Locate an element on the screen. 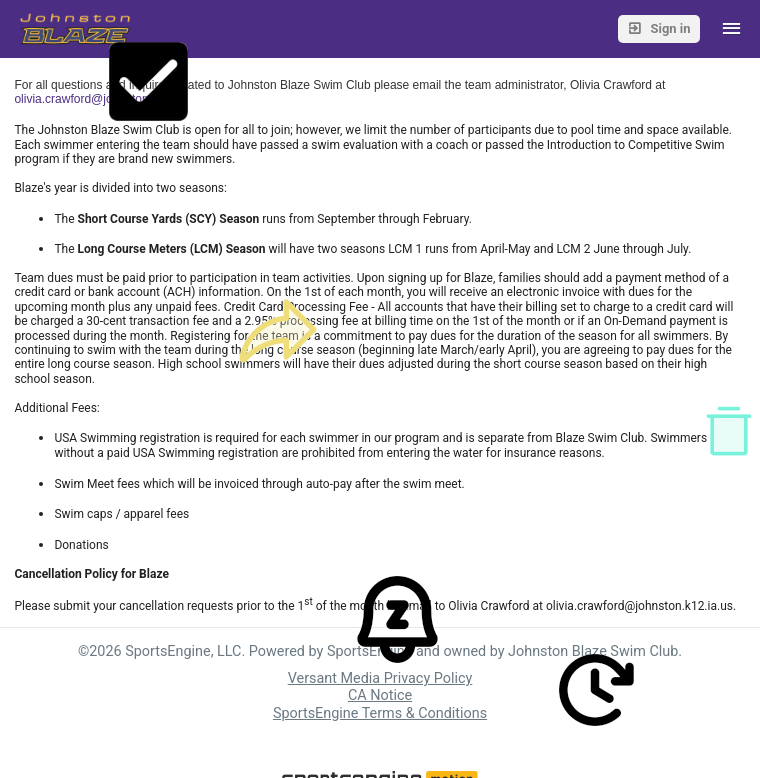  enable sleep mode or snooze notifications is located at coordinates (397, 619).